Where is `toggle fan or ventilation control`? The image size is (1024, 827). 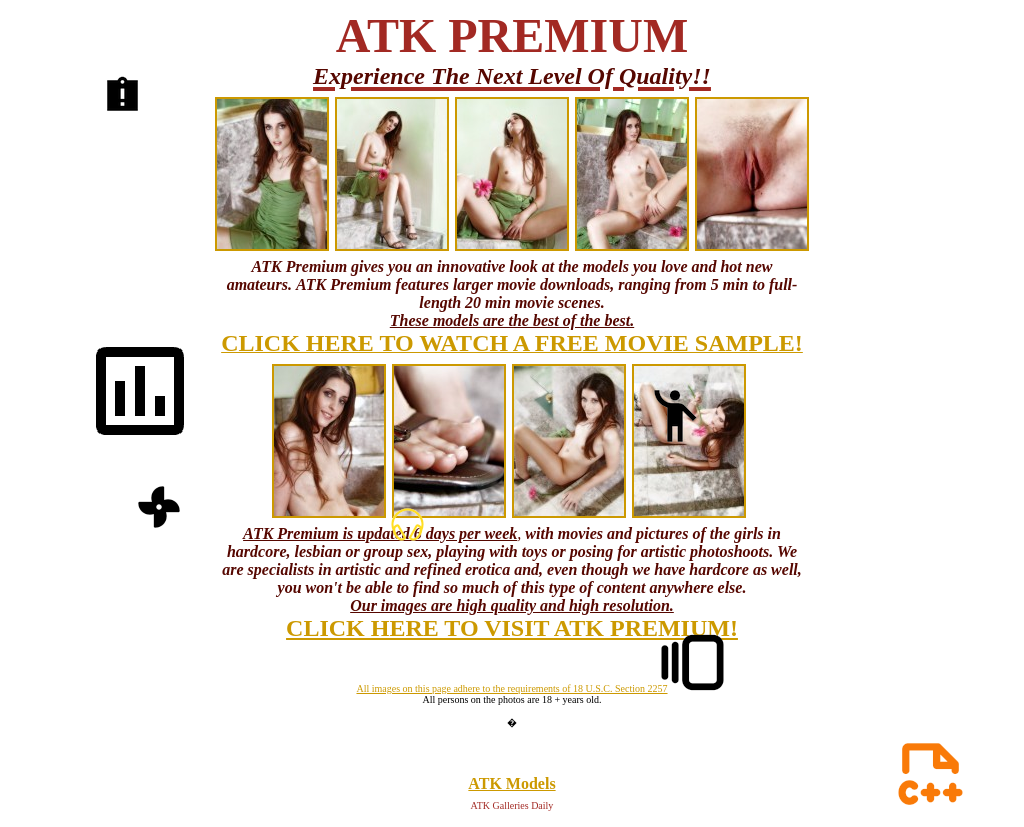 toggle fan or ventilation control is located at coordinates (159, 507).